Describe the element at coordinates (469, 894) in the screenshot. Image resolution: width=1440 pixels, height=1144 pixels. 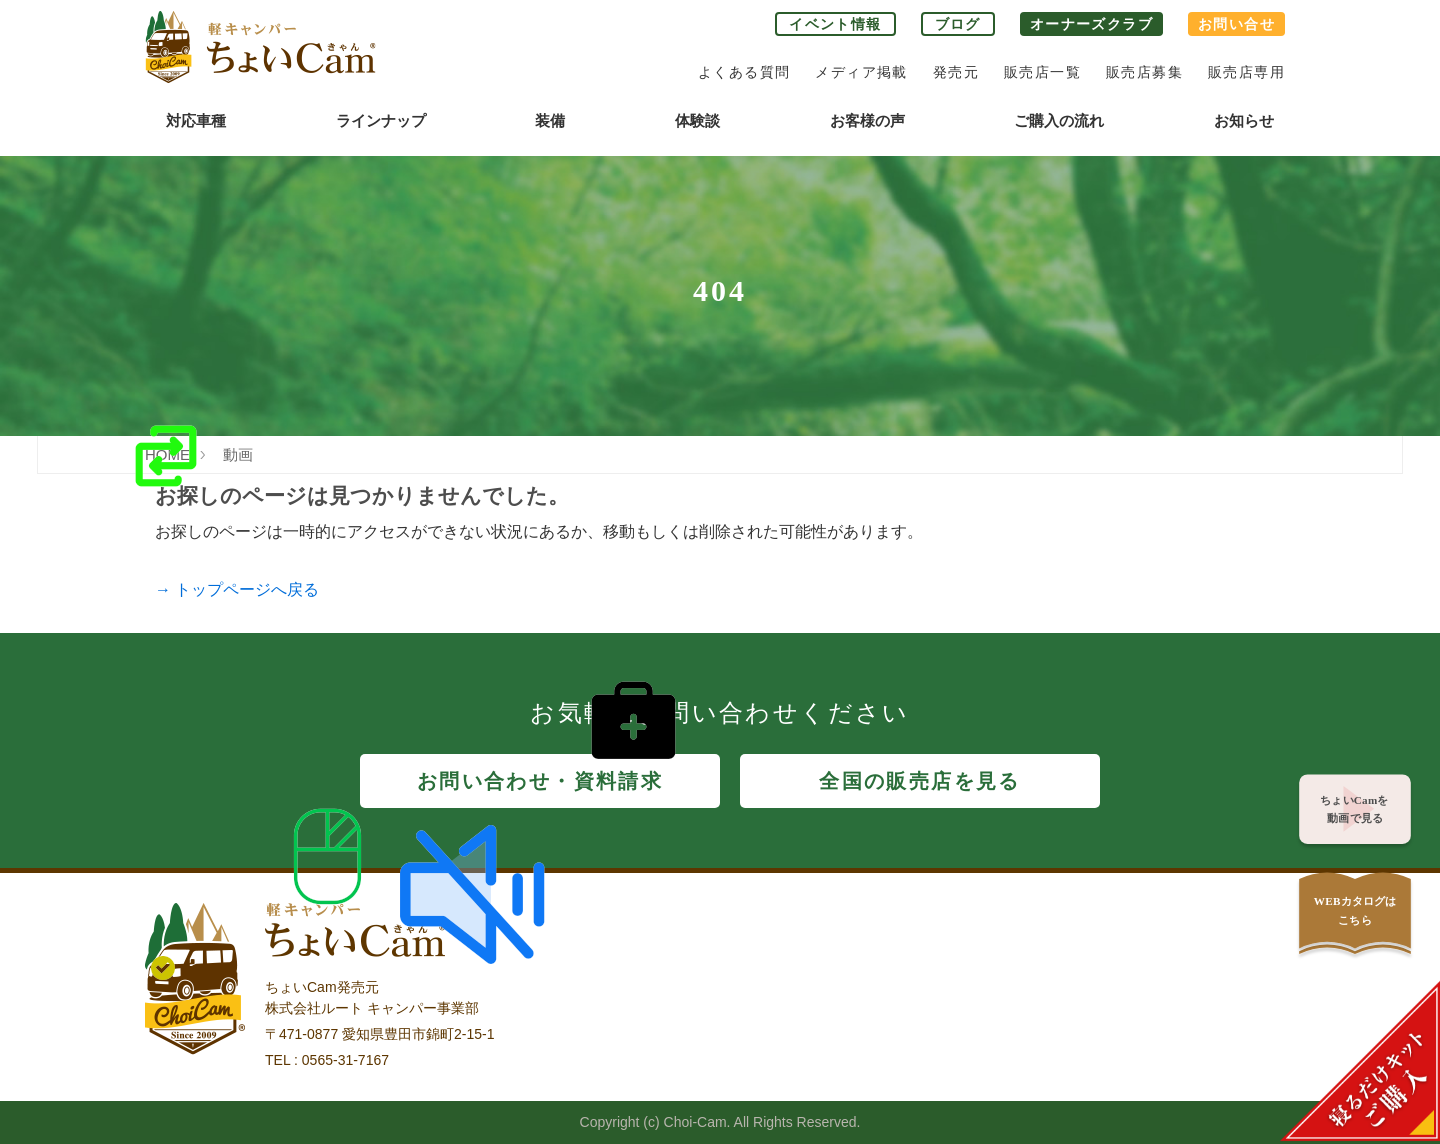
I see `mute audio or sound` at that location.